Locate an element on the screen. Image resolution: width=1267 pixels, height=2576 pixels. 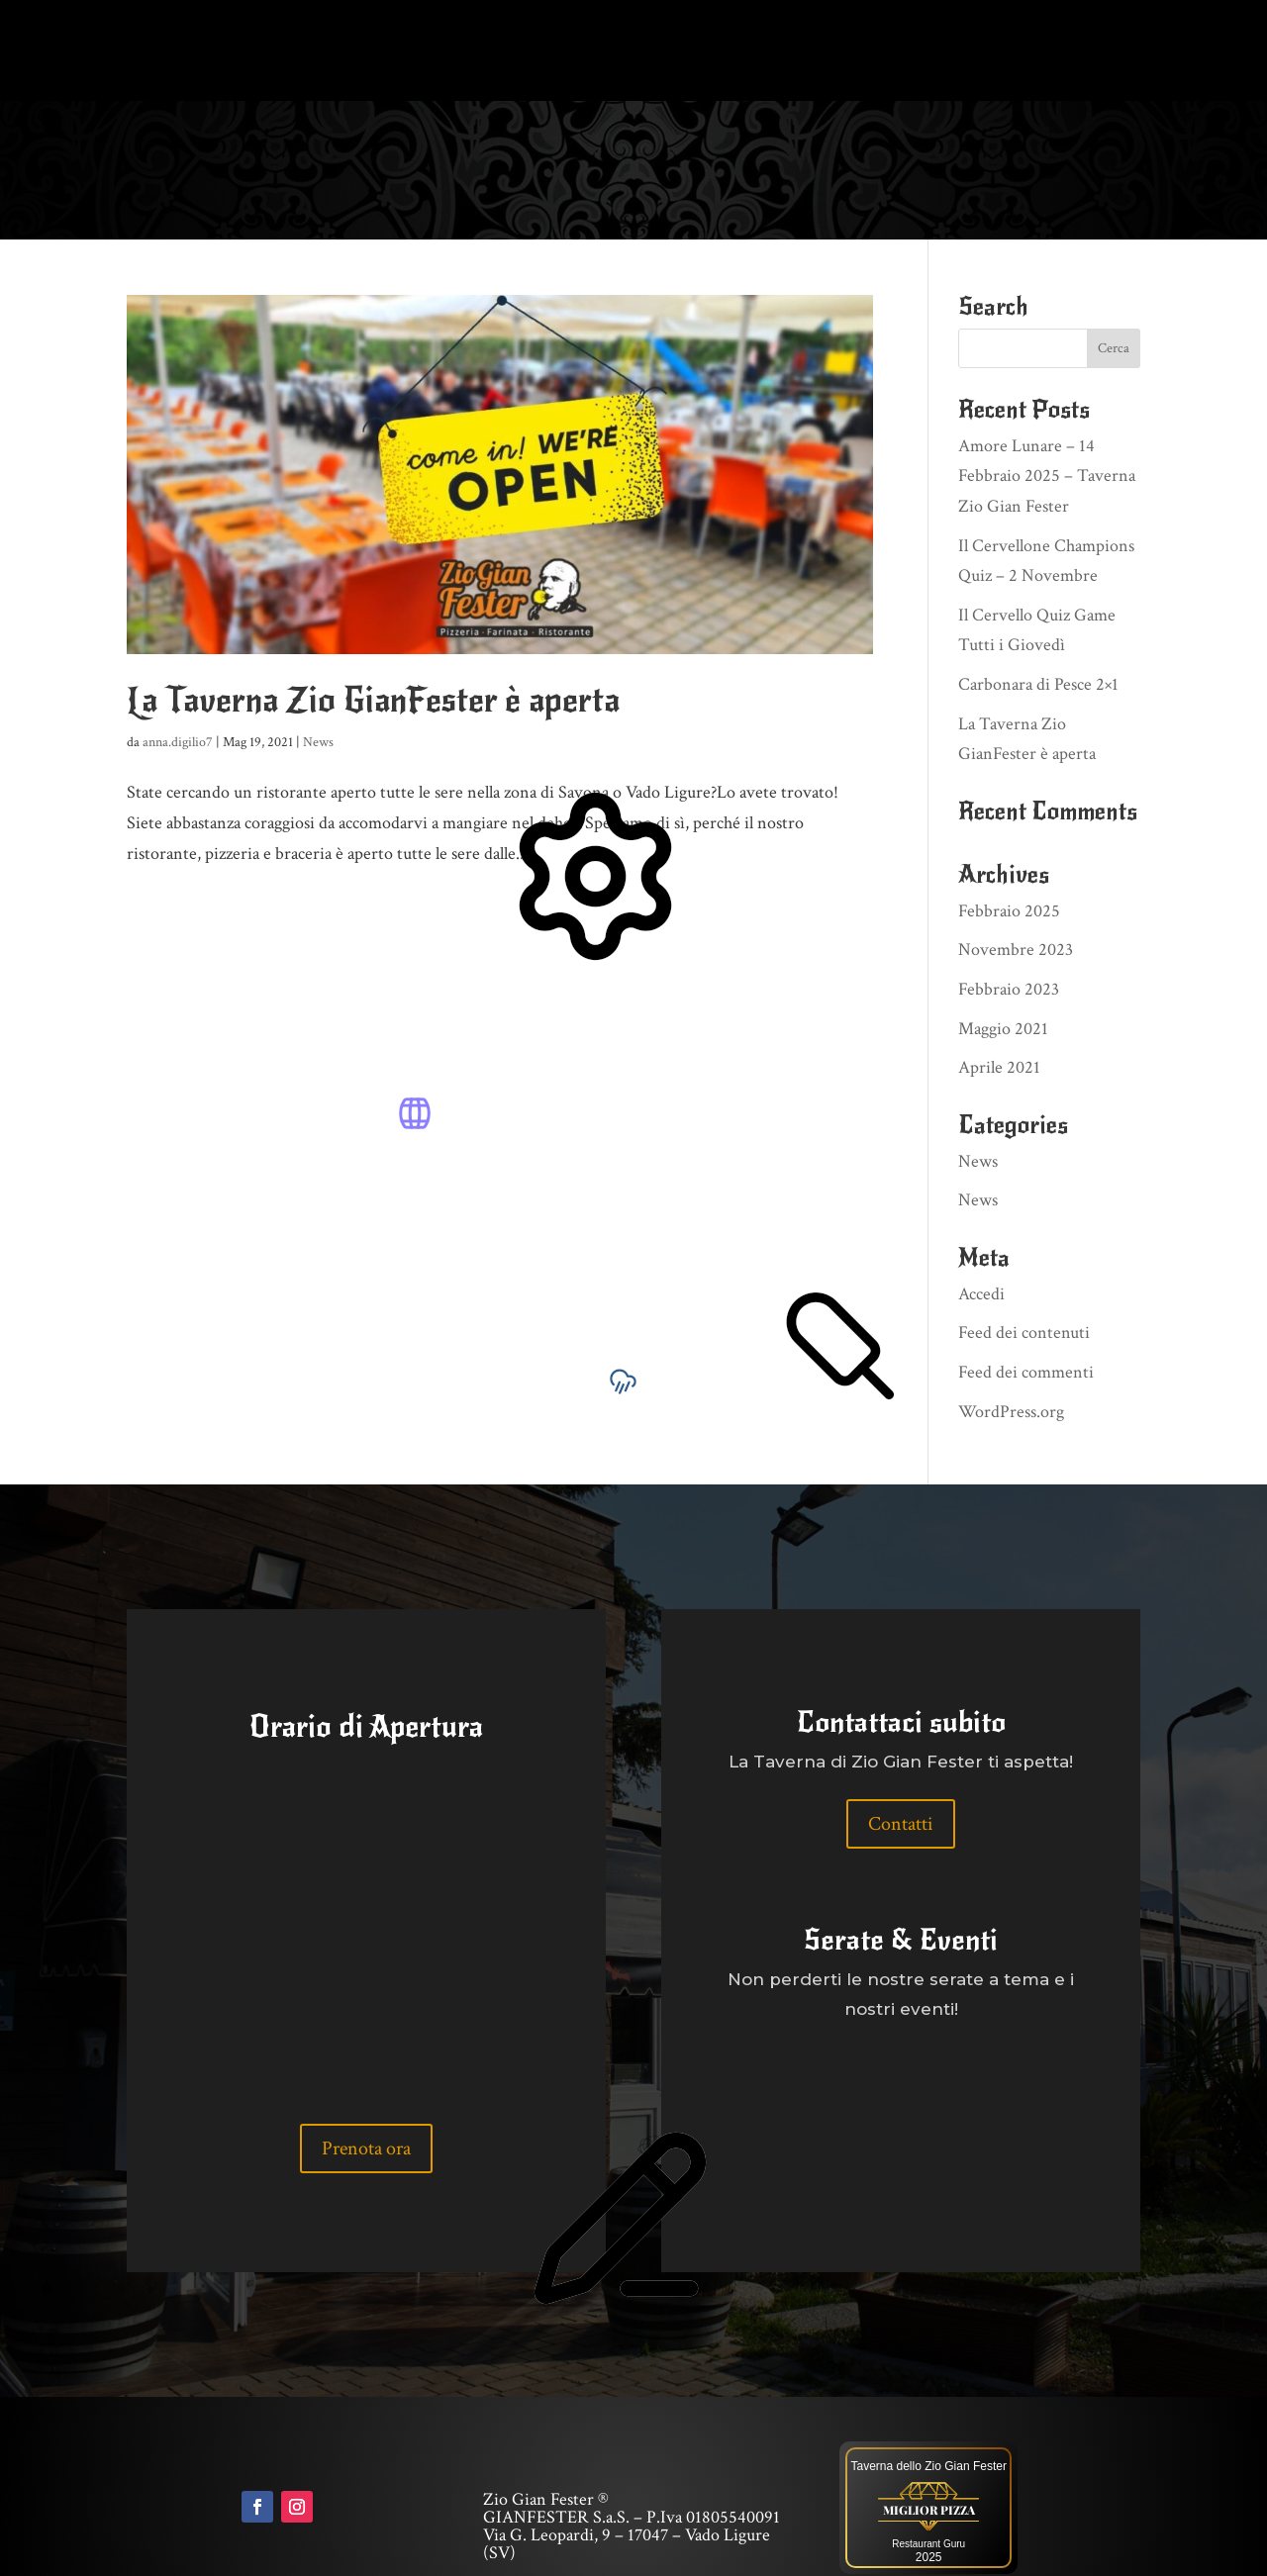
open settings menu is located at coordinates (595, 876).